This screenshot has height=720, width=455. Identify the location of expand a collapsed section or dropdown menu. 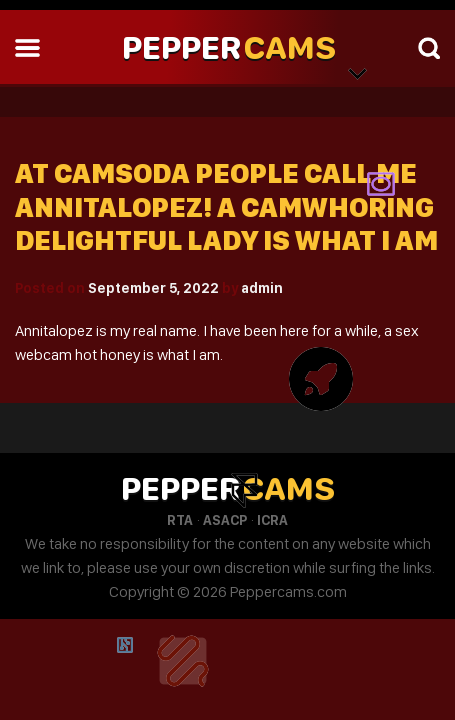
(357, 73).